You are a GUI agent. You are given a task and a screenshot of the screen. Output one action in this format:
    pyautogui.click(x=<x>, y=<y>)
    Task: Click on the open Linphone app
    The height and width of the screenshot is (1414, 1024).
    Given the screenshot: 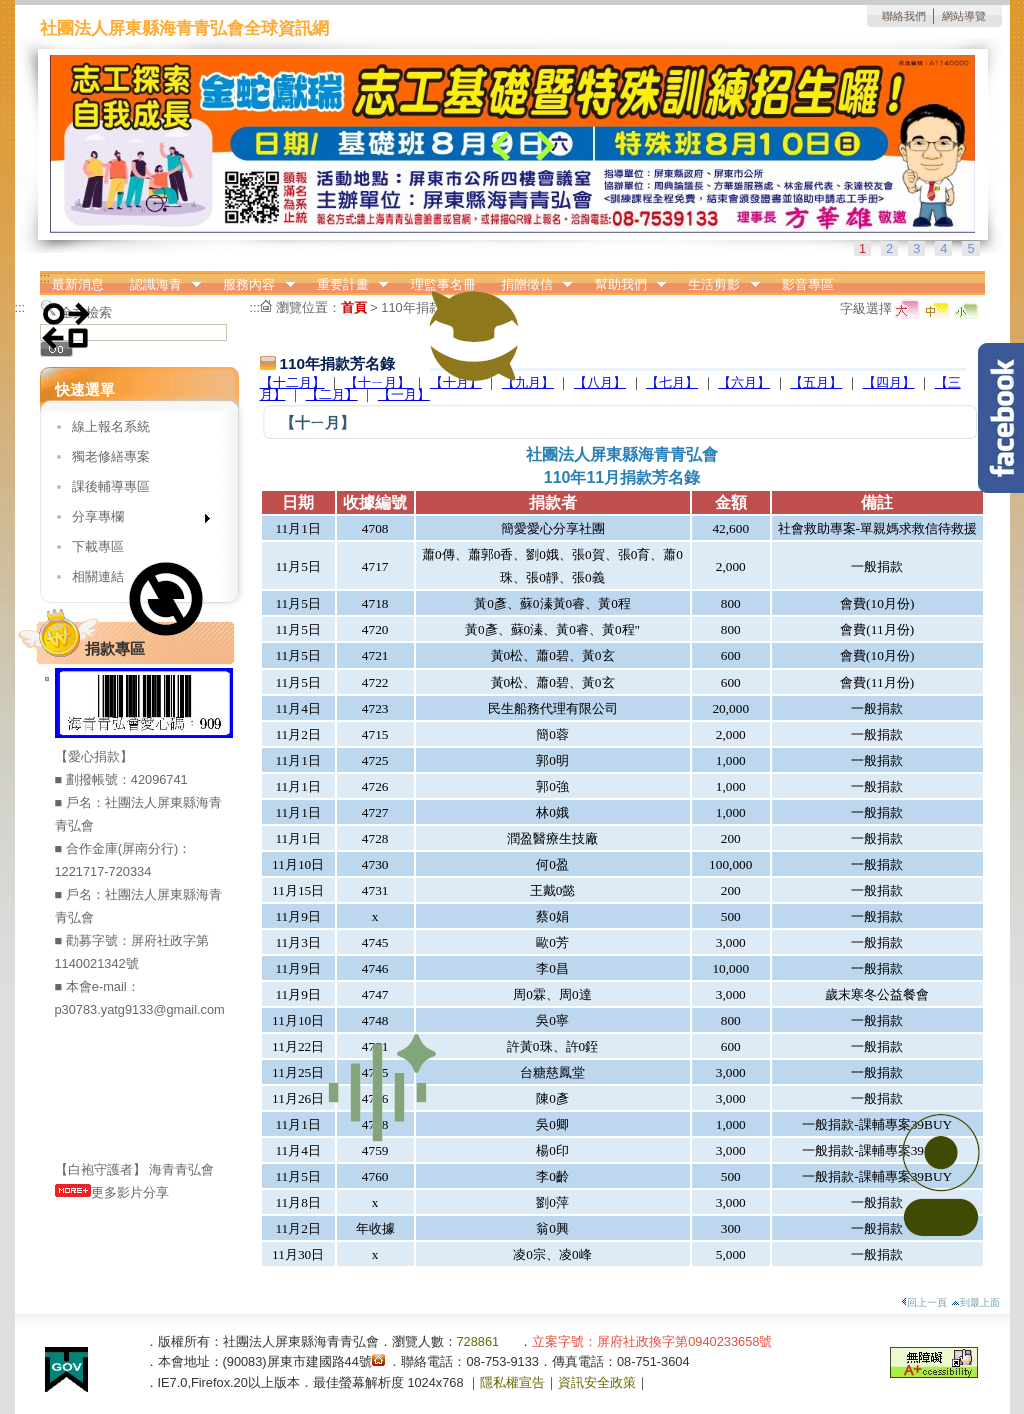 What is the action you would take?
    pyautogui.click(x=474, y=336)
    